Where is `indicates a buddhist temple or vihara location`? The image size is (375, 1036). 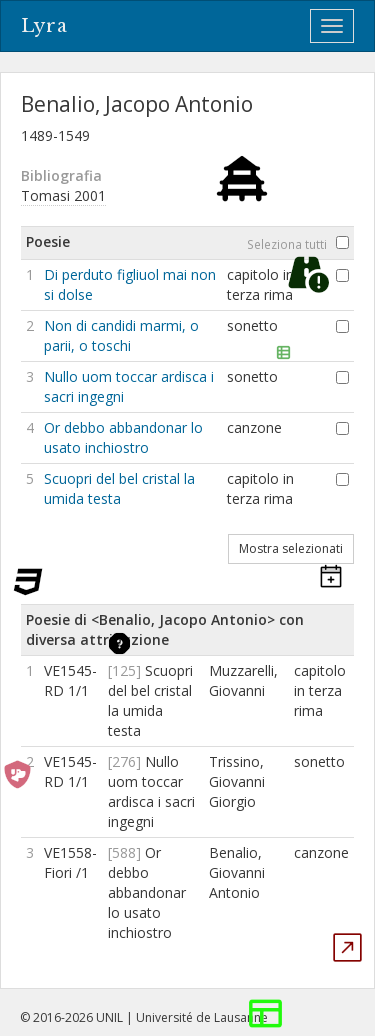 indicates a buddhist temple or vihara location is located at coordinates (242, 179).